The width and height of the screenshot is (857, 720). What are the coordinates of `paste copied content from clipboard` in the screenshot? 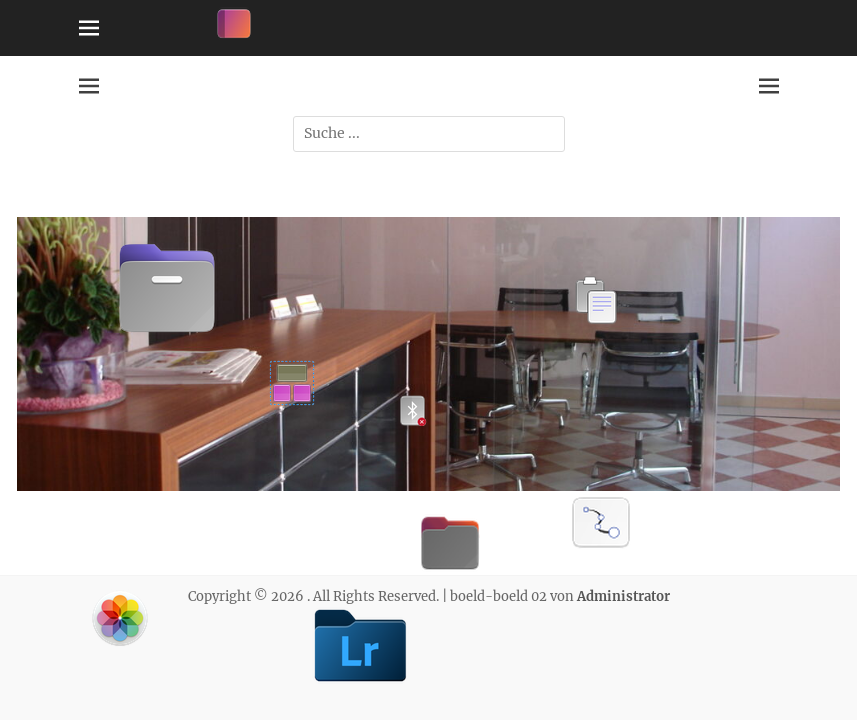 It's located at (596, 300).